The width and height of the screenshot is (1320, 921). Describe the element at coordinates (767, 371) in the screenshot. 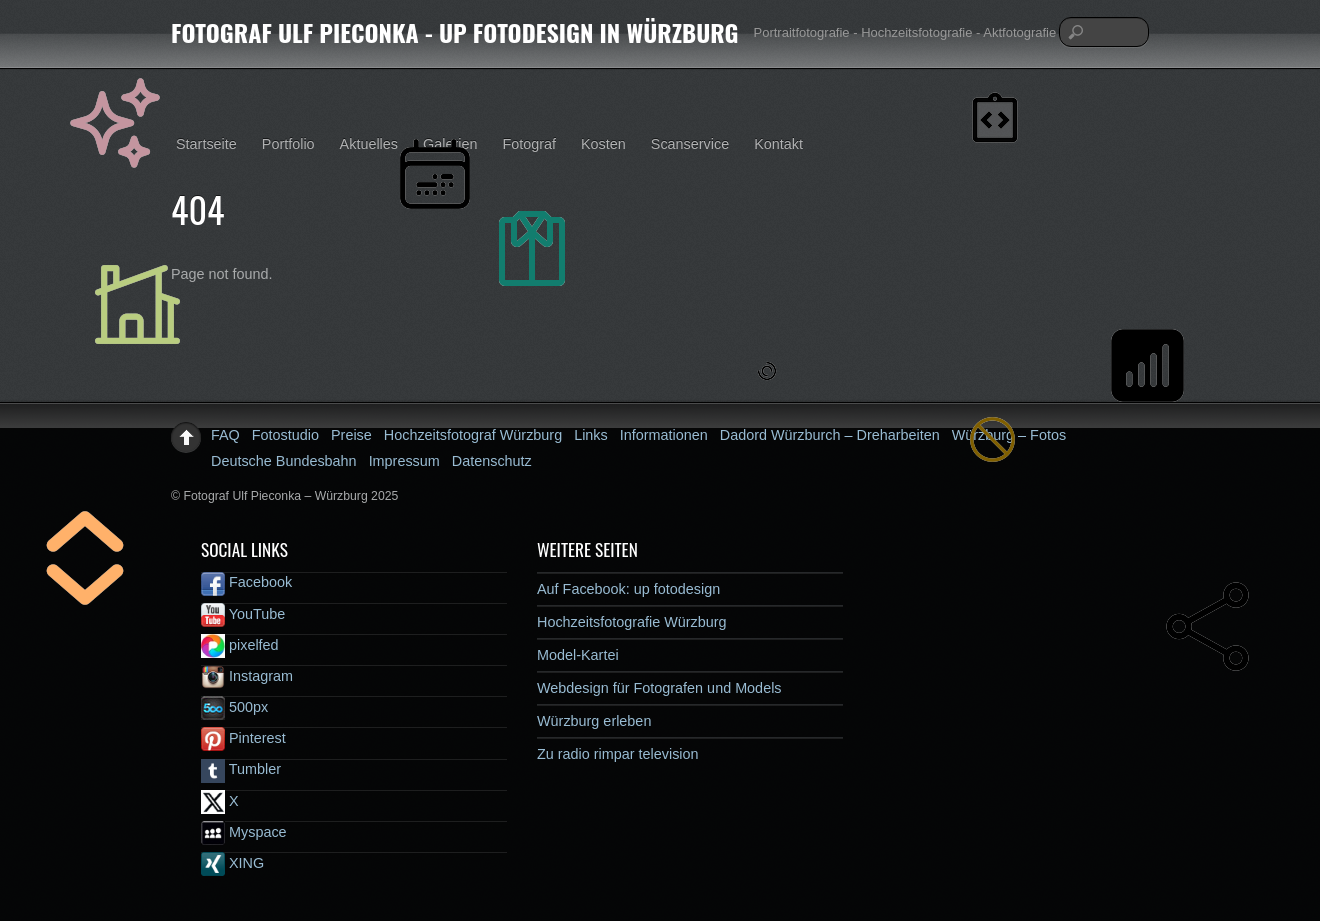

I see `indicates content is loading` at that location.